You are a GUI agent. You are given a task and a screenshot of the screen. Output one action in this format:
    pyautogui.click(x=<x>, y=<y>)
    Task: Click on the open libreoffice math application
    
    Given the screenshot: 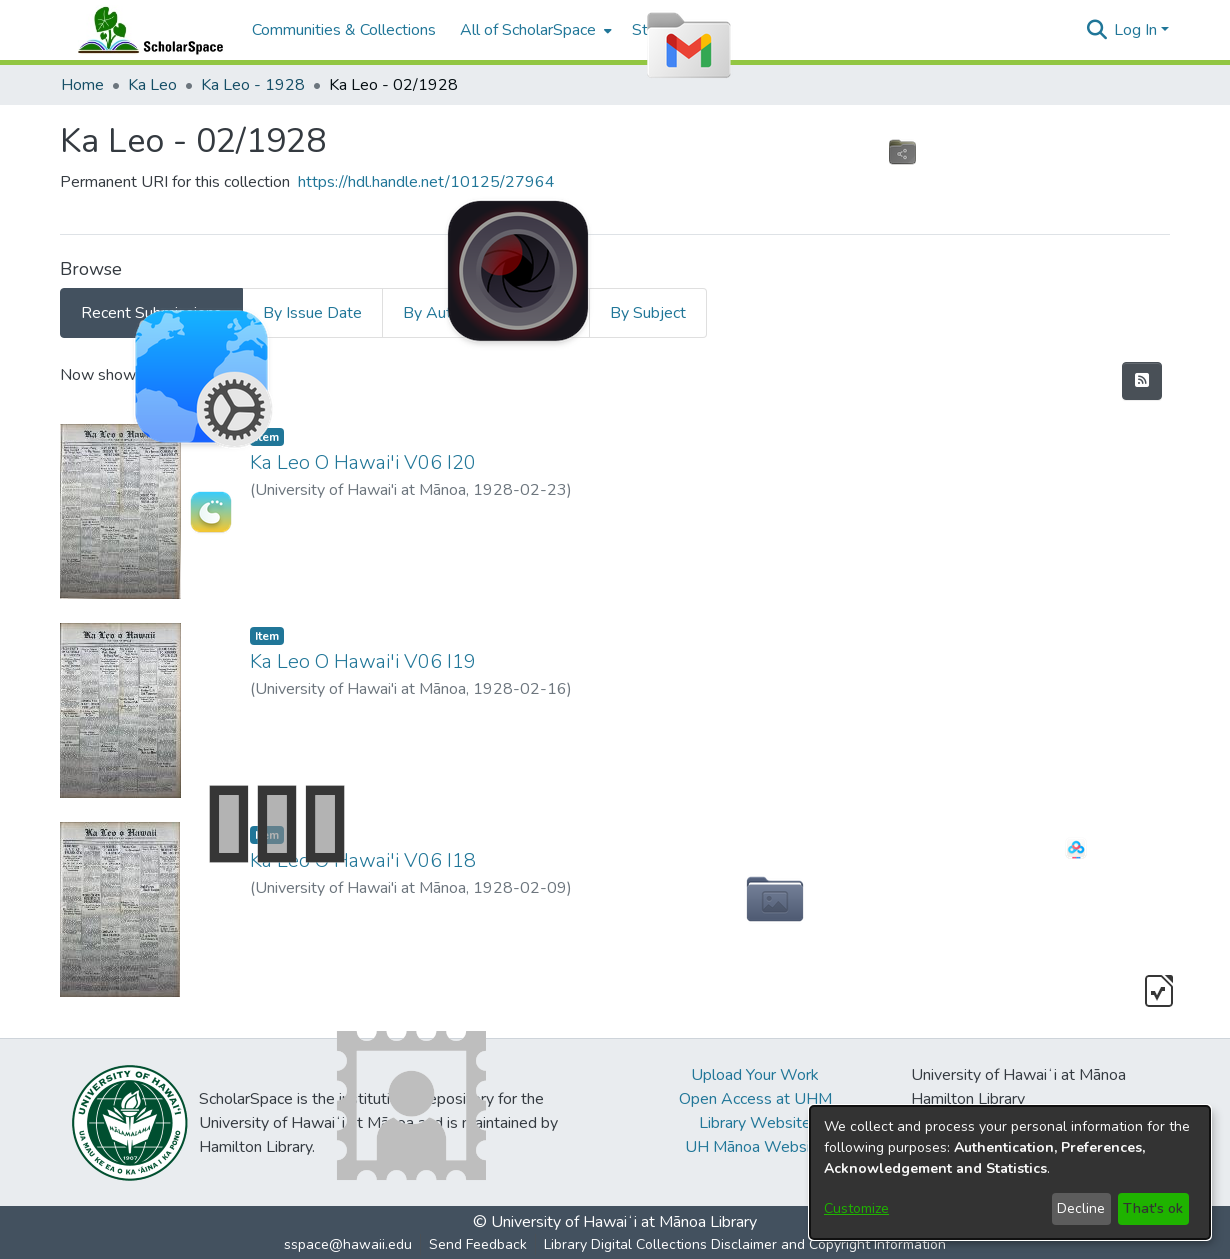 What is the action you would take?
    pyautogui.click(x=1159, y=991)
    